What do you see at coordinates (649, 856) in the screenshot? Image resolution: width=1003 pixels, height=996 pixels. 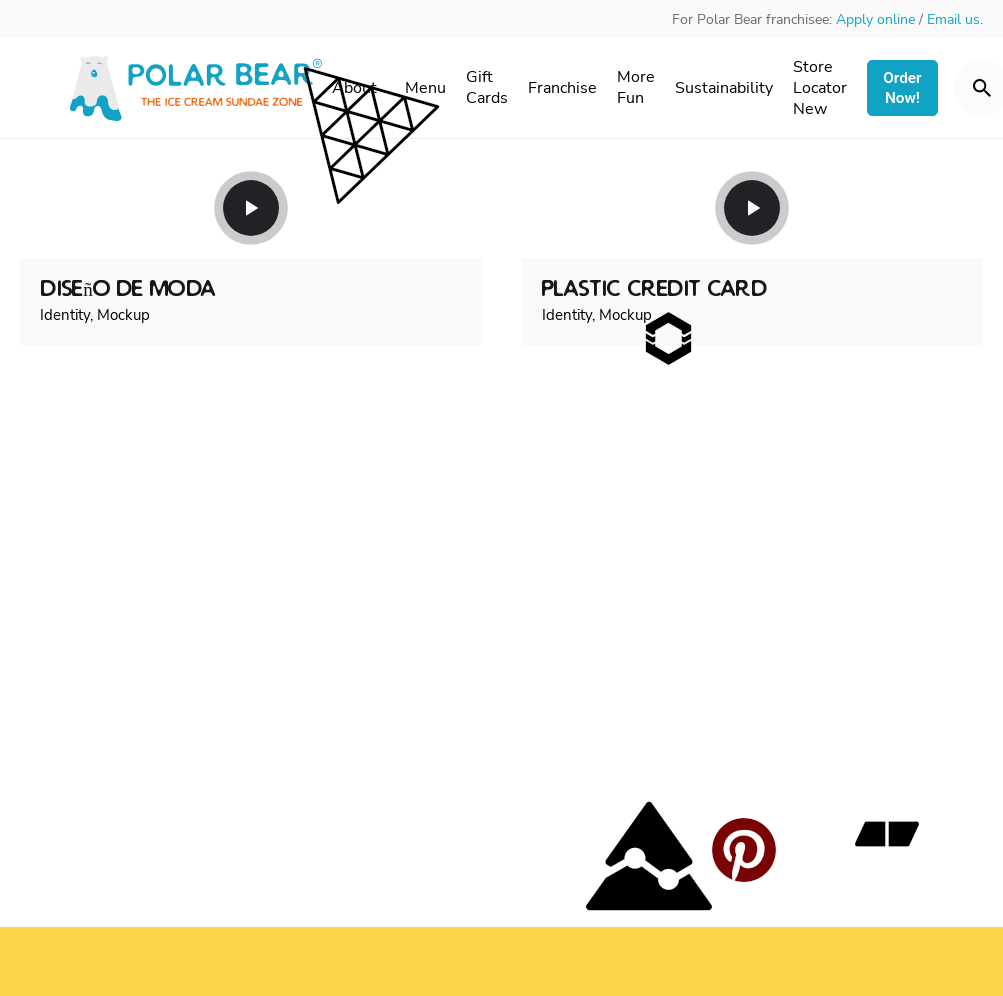 I see `Pine Script programming language logo` at bounding box center [649, 856].